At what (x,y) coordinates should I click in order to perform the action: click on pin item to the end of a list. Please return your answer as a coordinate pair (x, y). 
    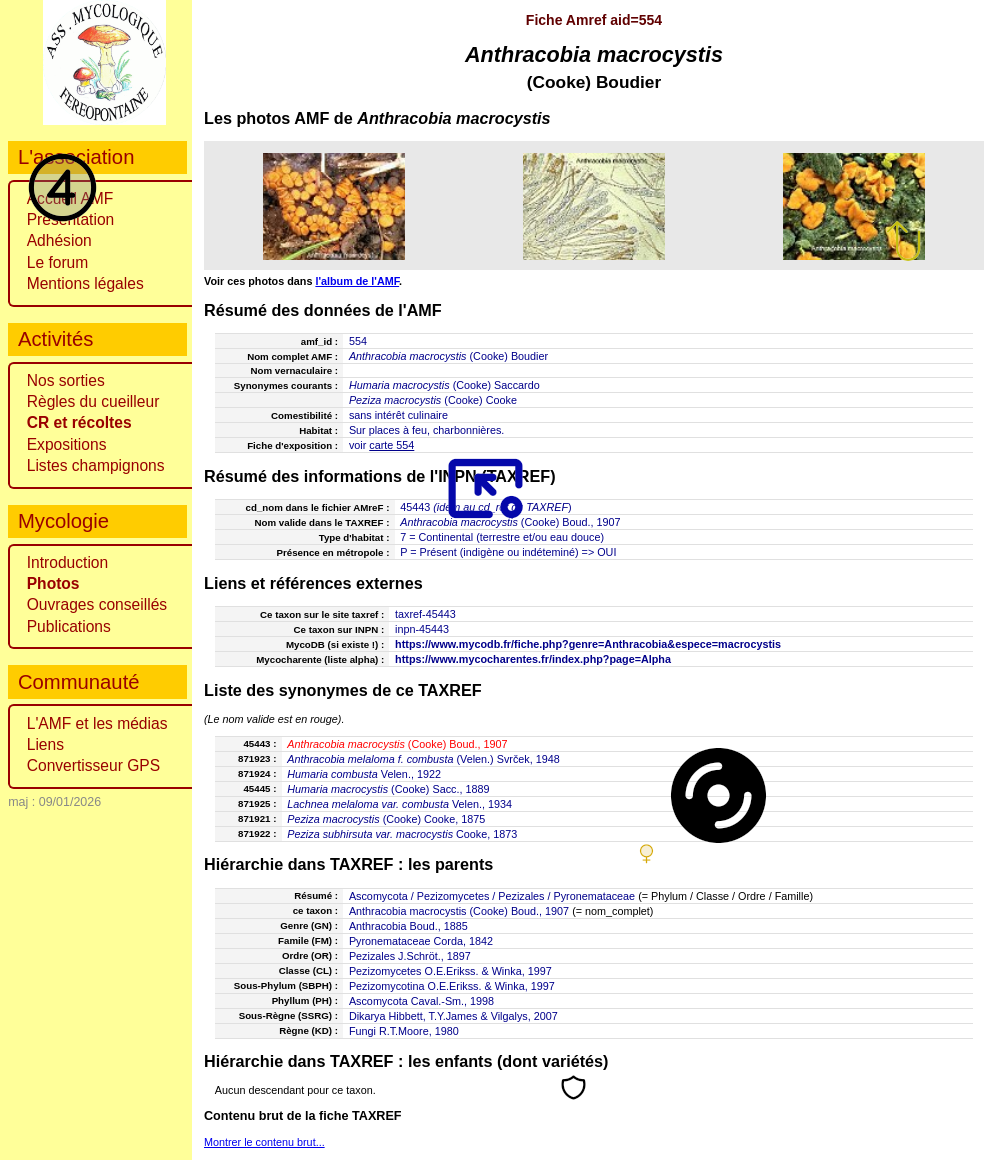
    Looking at the image, I should click on (485, 488).